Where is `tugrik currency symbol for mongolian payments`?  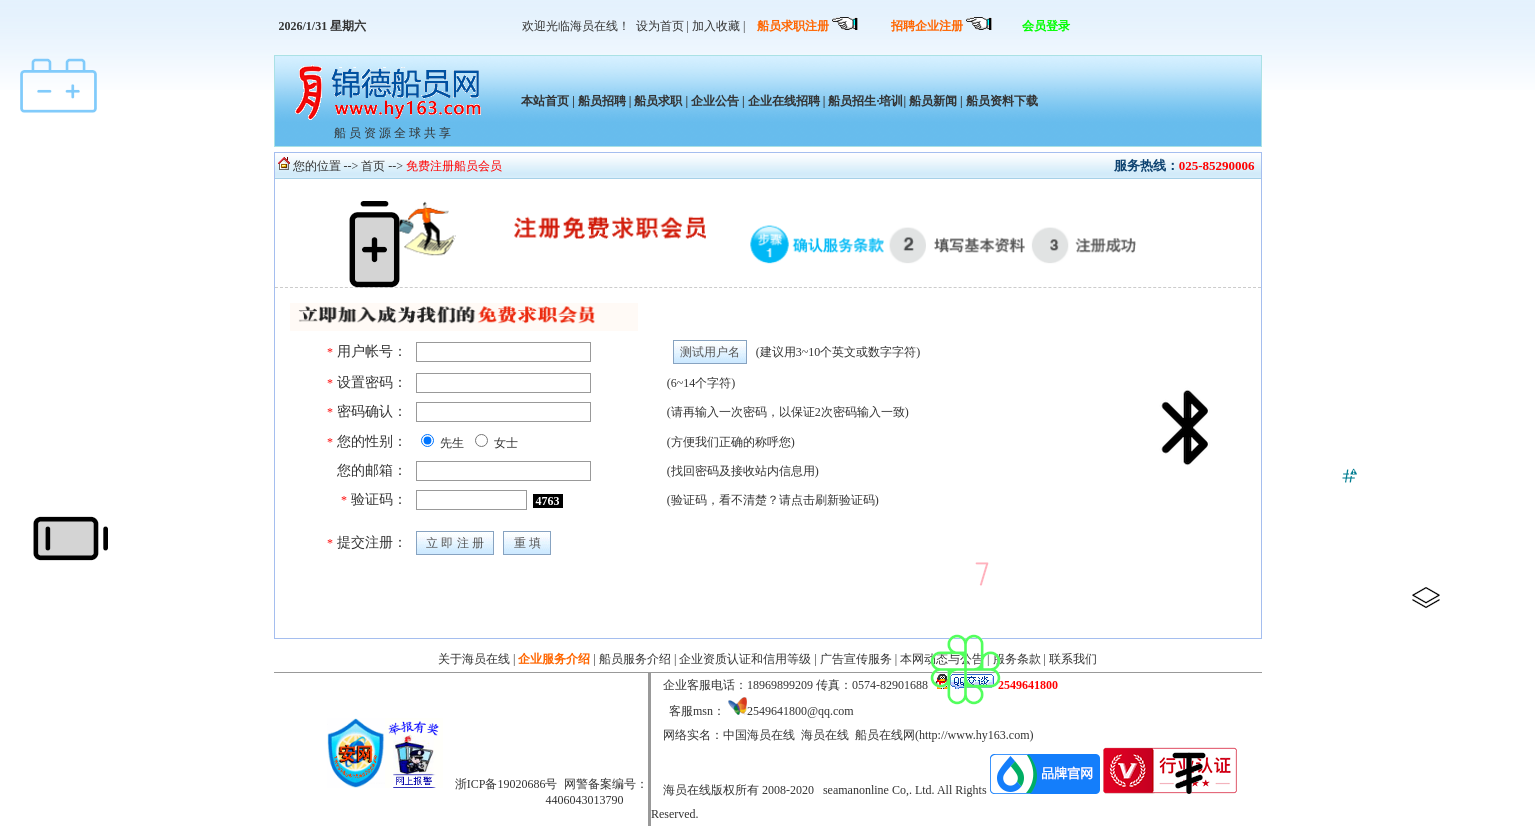
tugrik currency symbol for mongolian payments is located at coordinates (1189, 772).